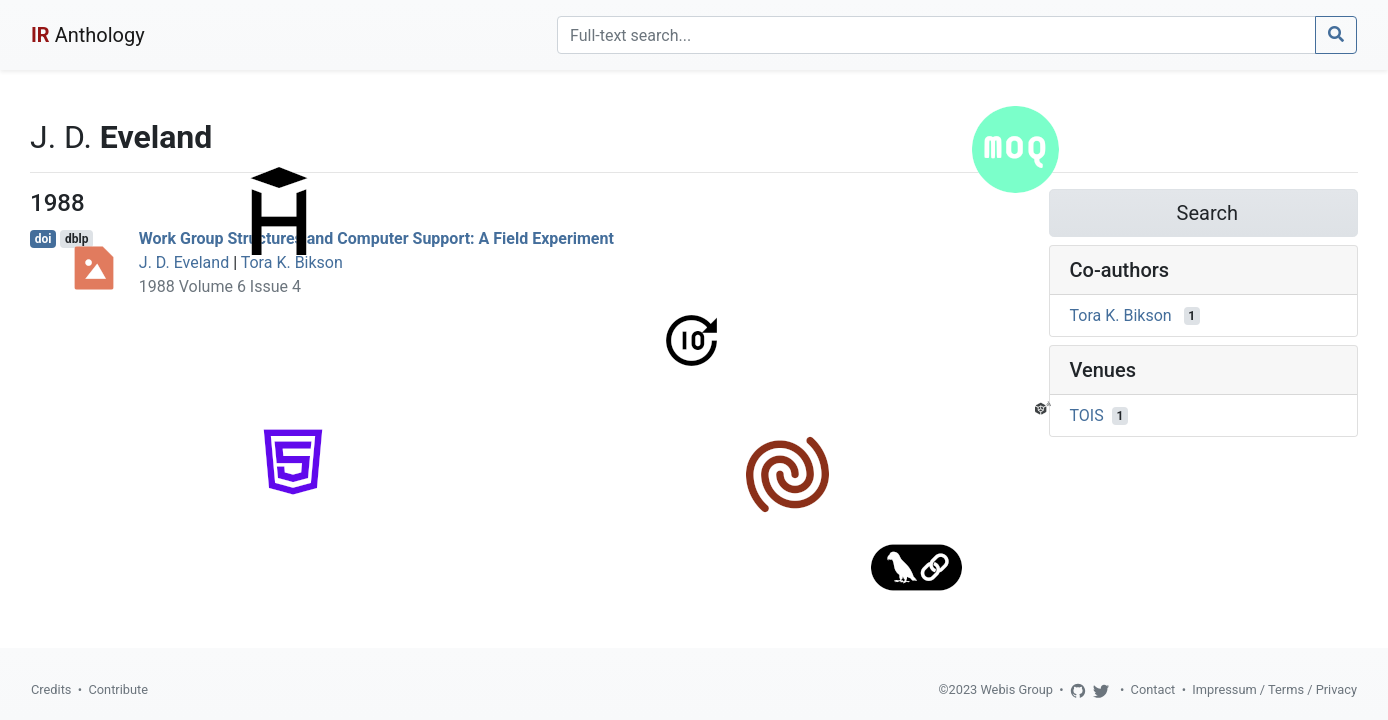  I want to click on skip forward 10 seconds, so click(691, 340).